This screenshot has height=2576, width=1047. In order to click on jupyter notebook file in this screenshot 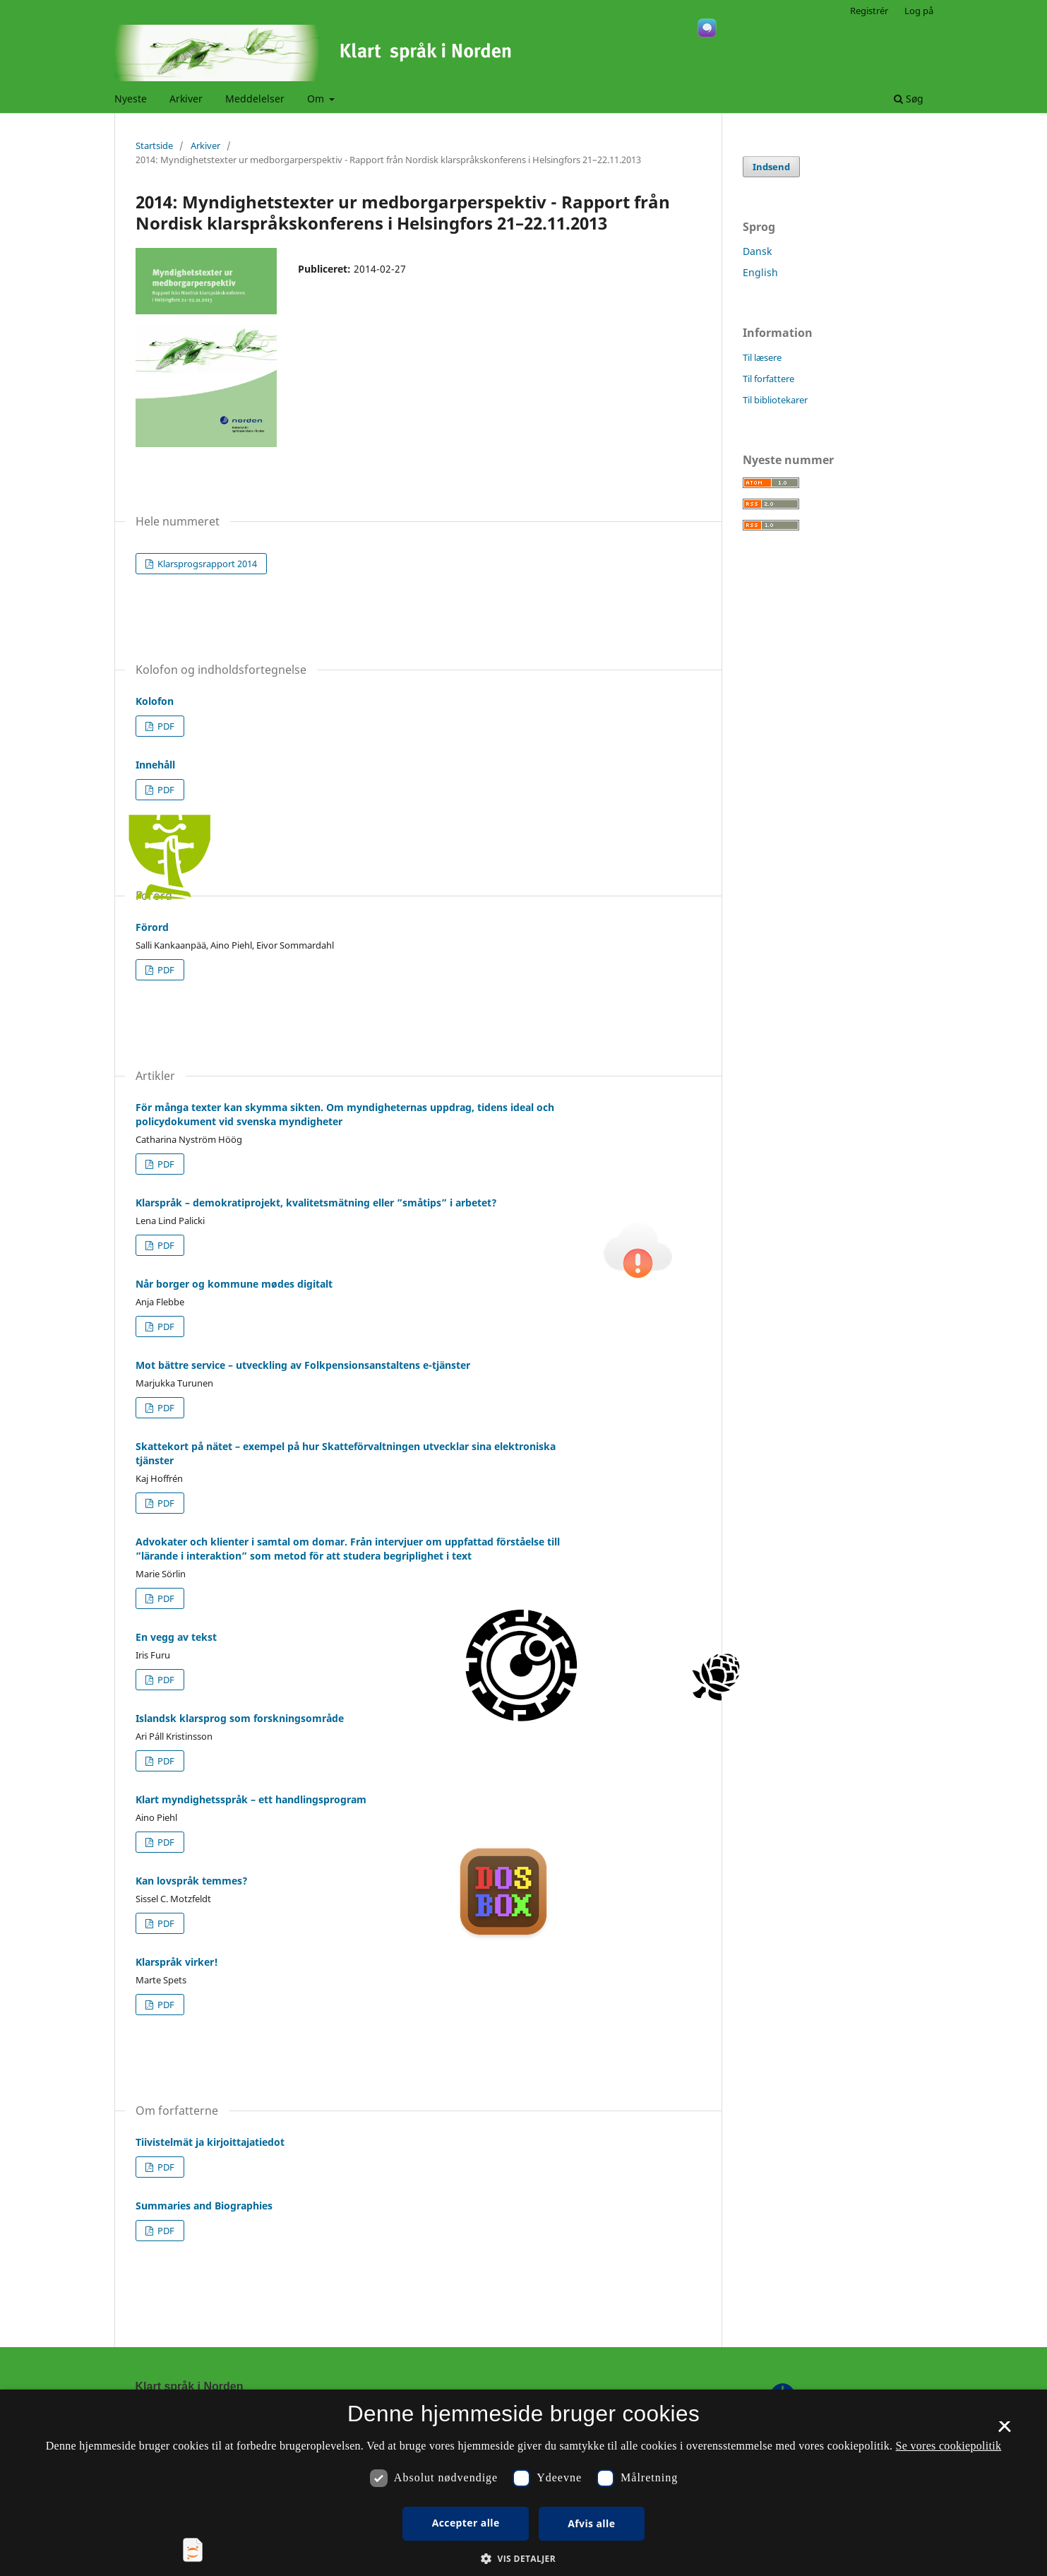, I will do `click(193, 2550)`.